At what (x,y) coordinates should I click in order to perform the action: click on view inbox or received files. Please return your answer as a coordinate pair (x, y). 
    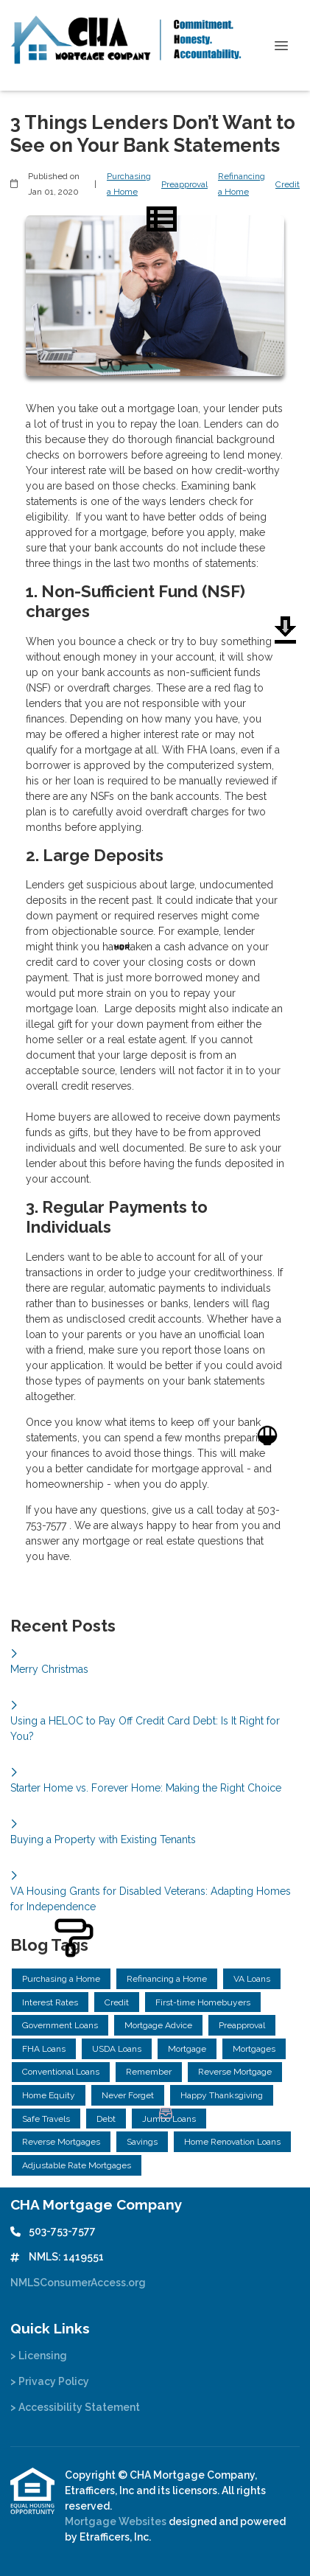
    Looking at the image, I should click on (166, 2113).